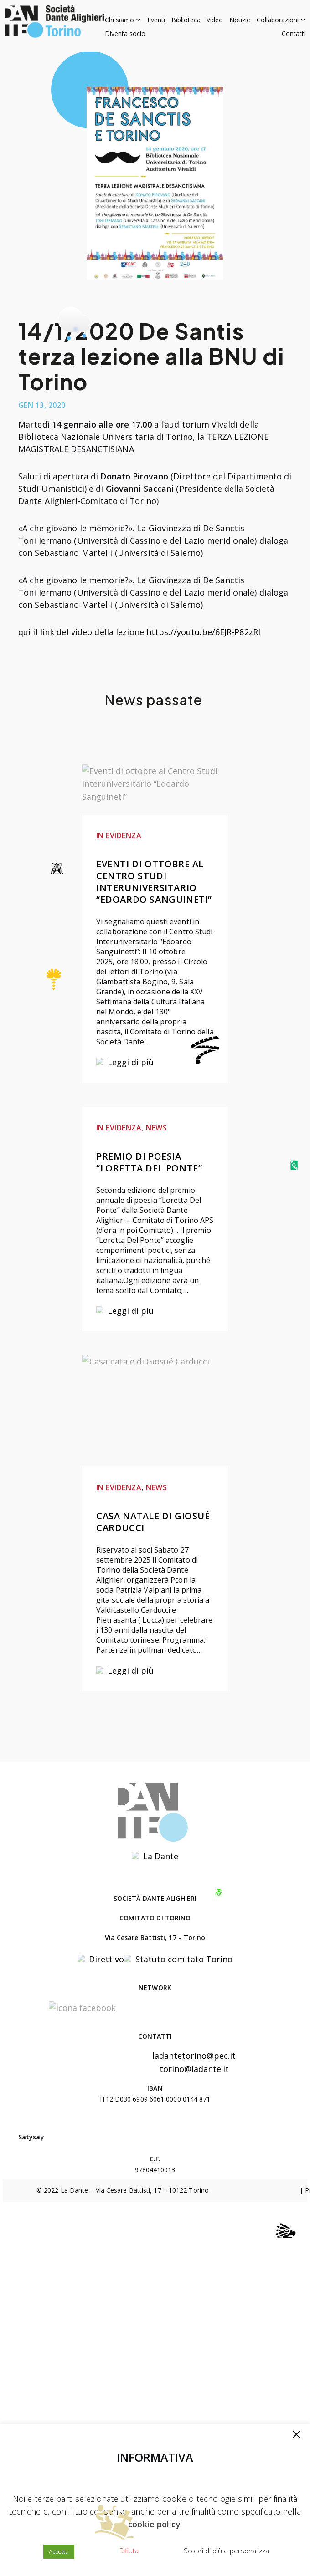 The image size is (310, 2576). I want to click on access neuroscience or brain-related content, so click(54, 979).